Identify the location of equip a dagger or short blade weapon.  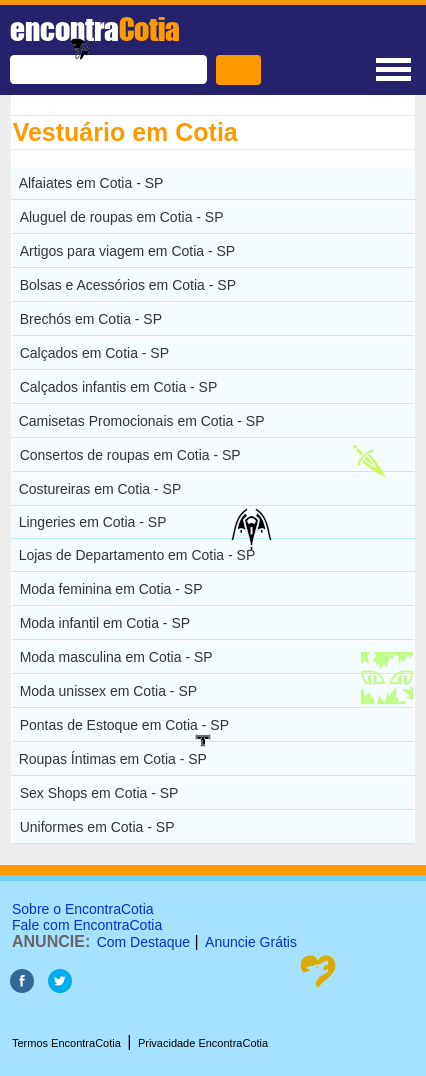
(369, 461).